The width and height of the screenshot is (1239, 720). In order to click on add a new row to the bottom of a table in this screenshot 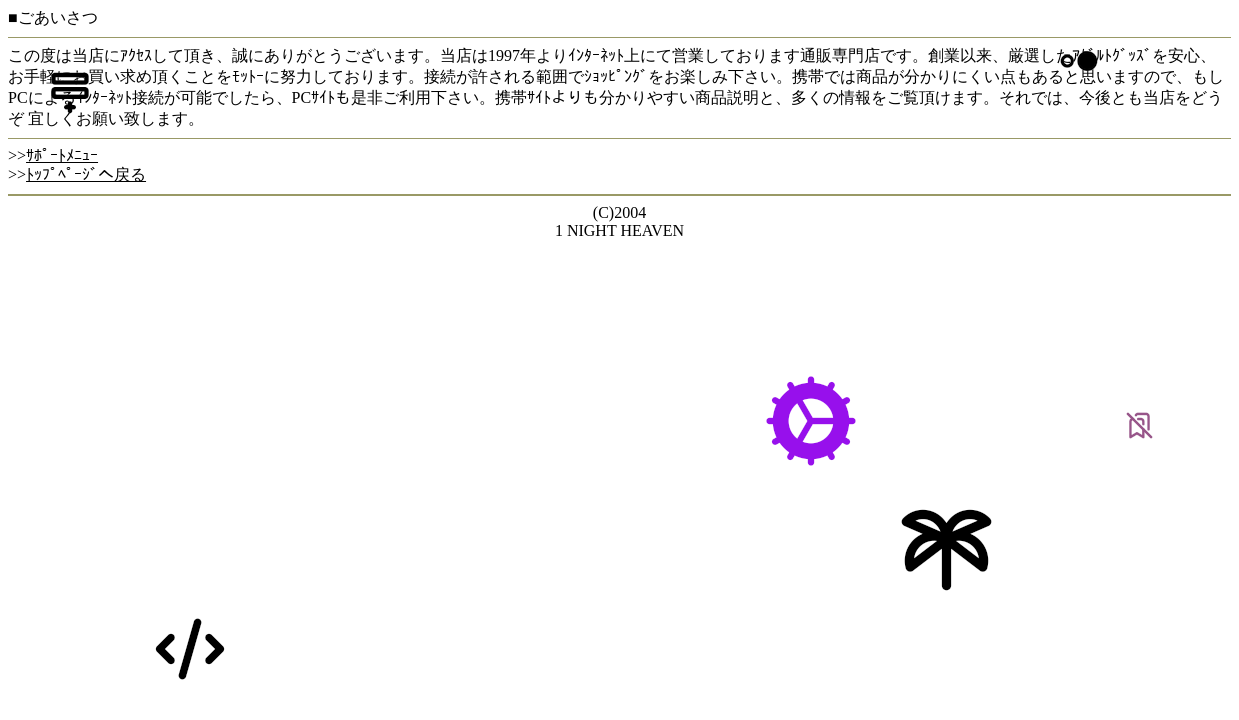, I will do `click(70, 90)`.